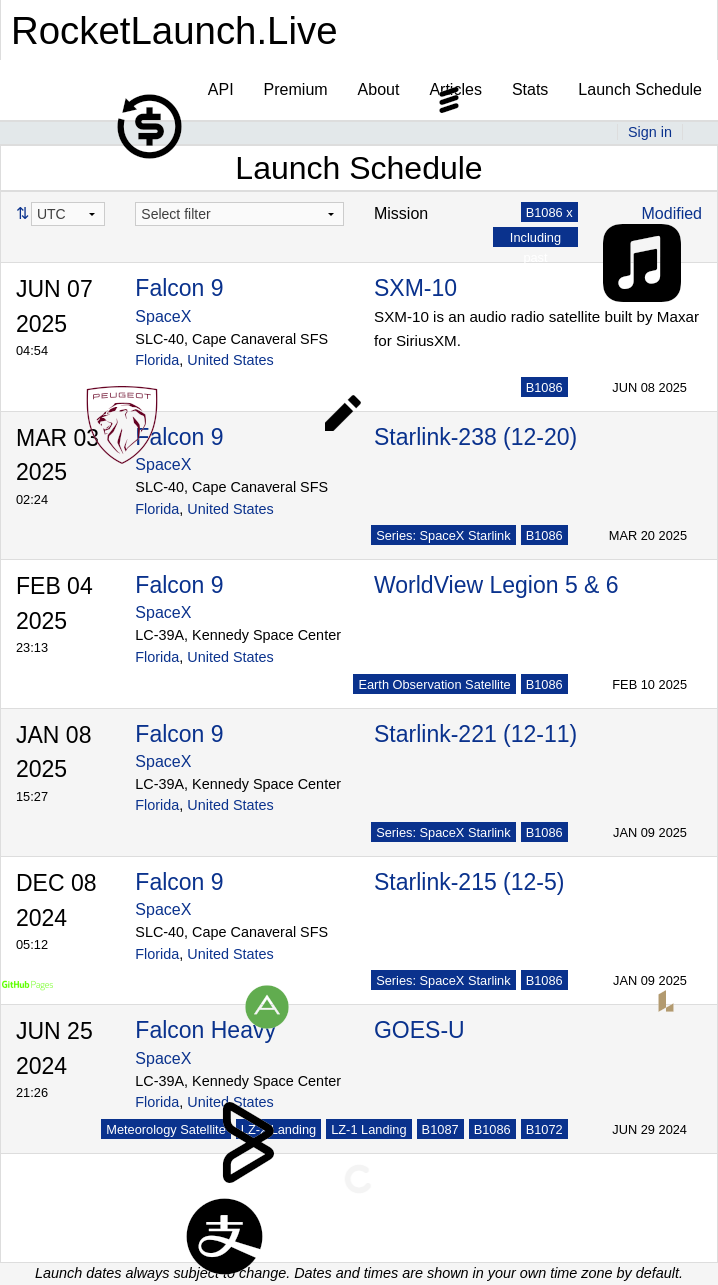 This screenshot has height=1285, width=718. Describe the element at coordinates (149, 126) in the screenshot. I see `request a refund for a purchase` at that location.